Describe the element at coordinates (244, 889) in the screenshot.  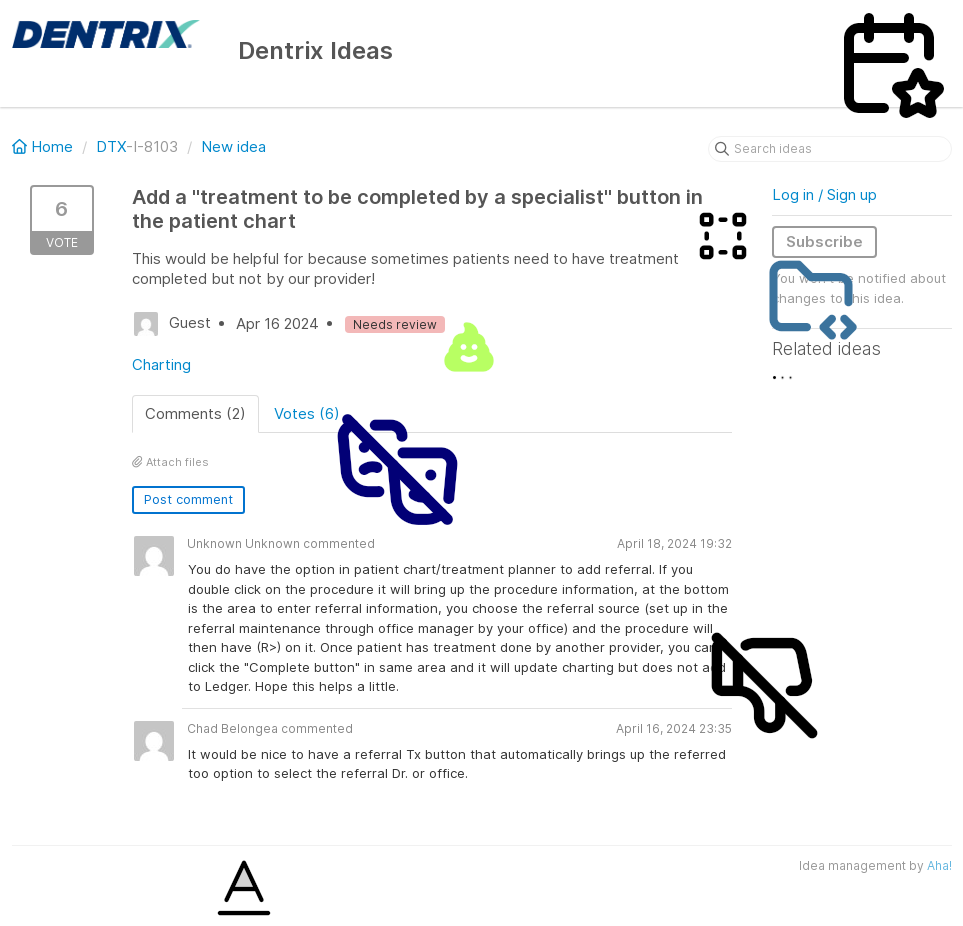
I see `apply underline formatting to text` at that location.